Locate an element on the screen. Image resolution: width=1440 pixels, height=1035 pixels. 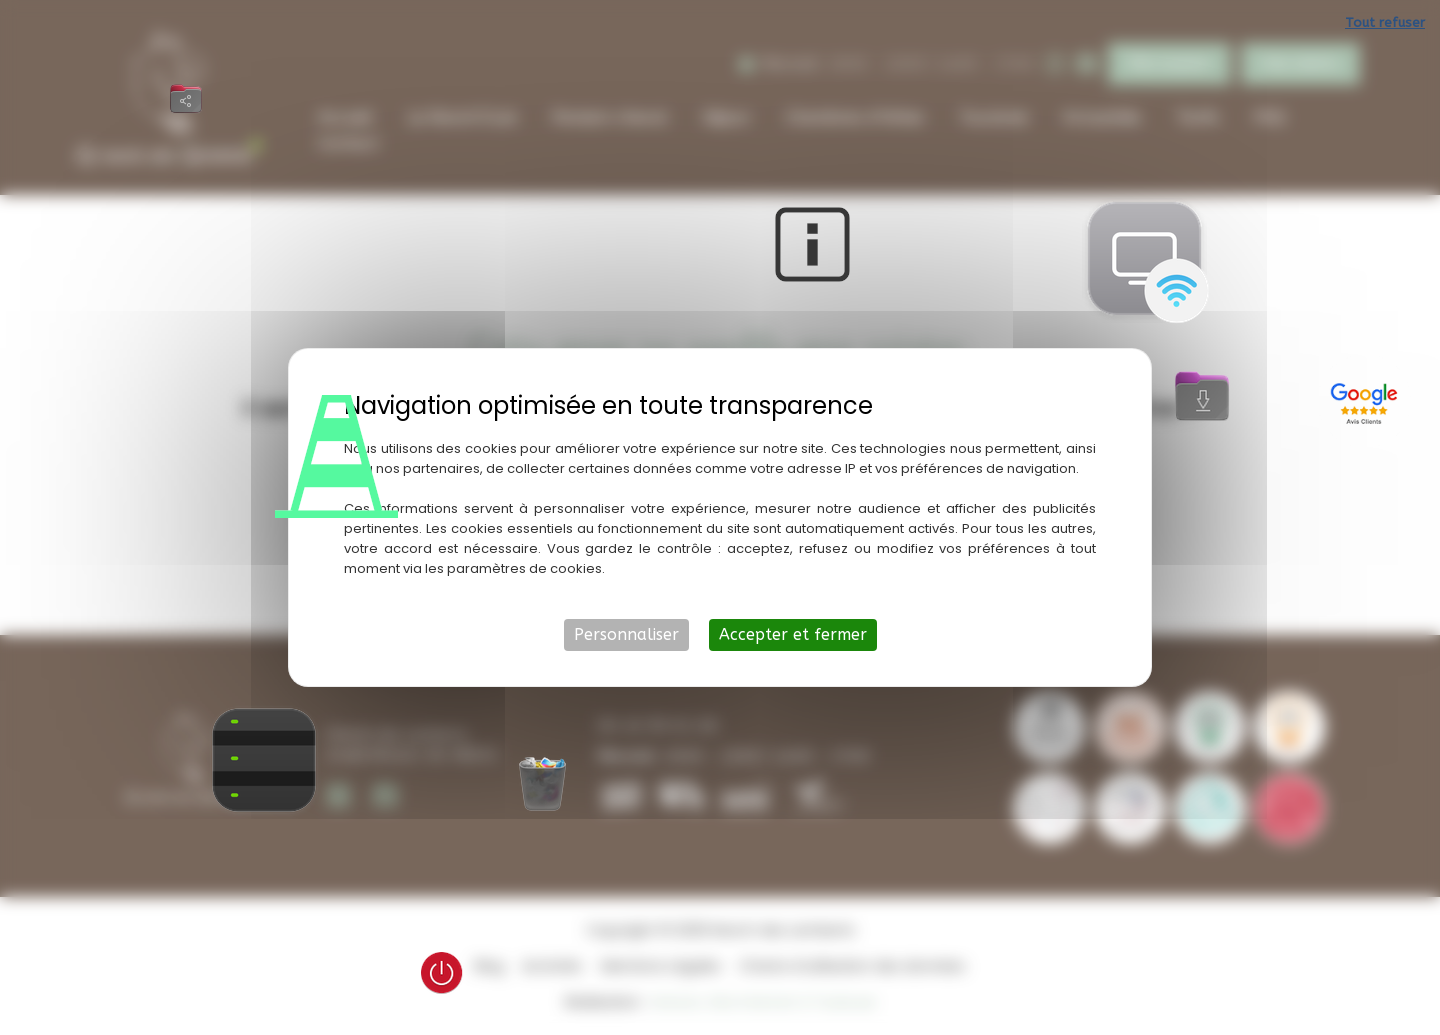
access network server preferences is located at coordinates (264, 762).